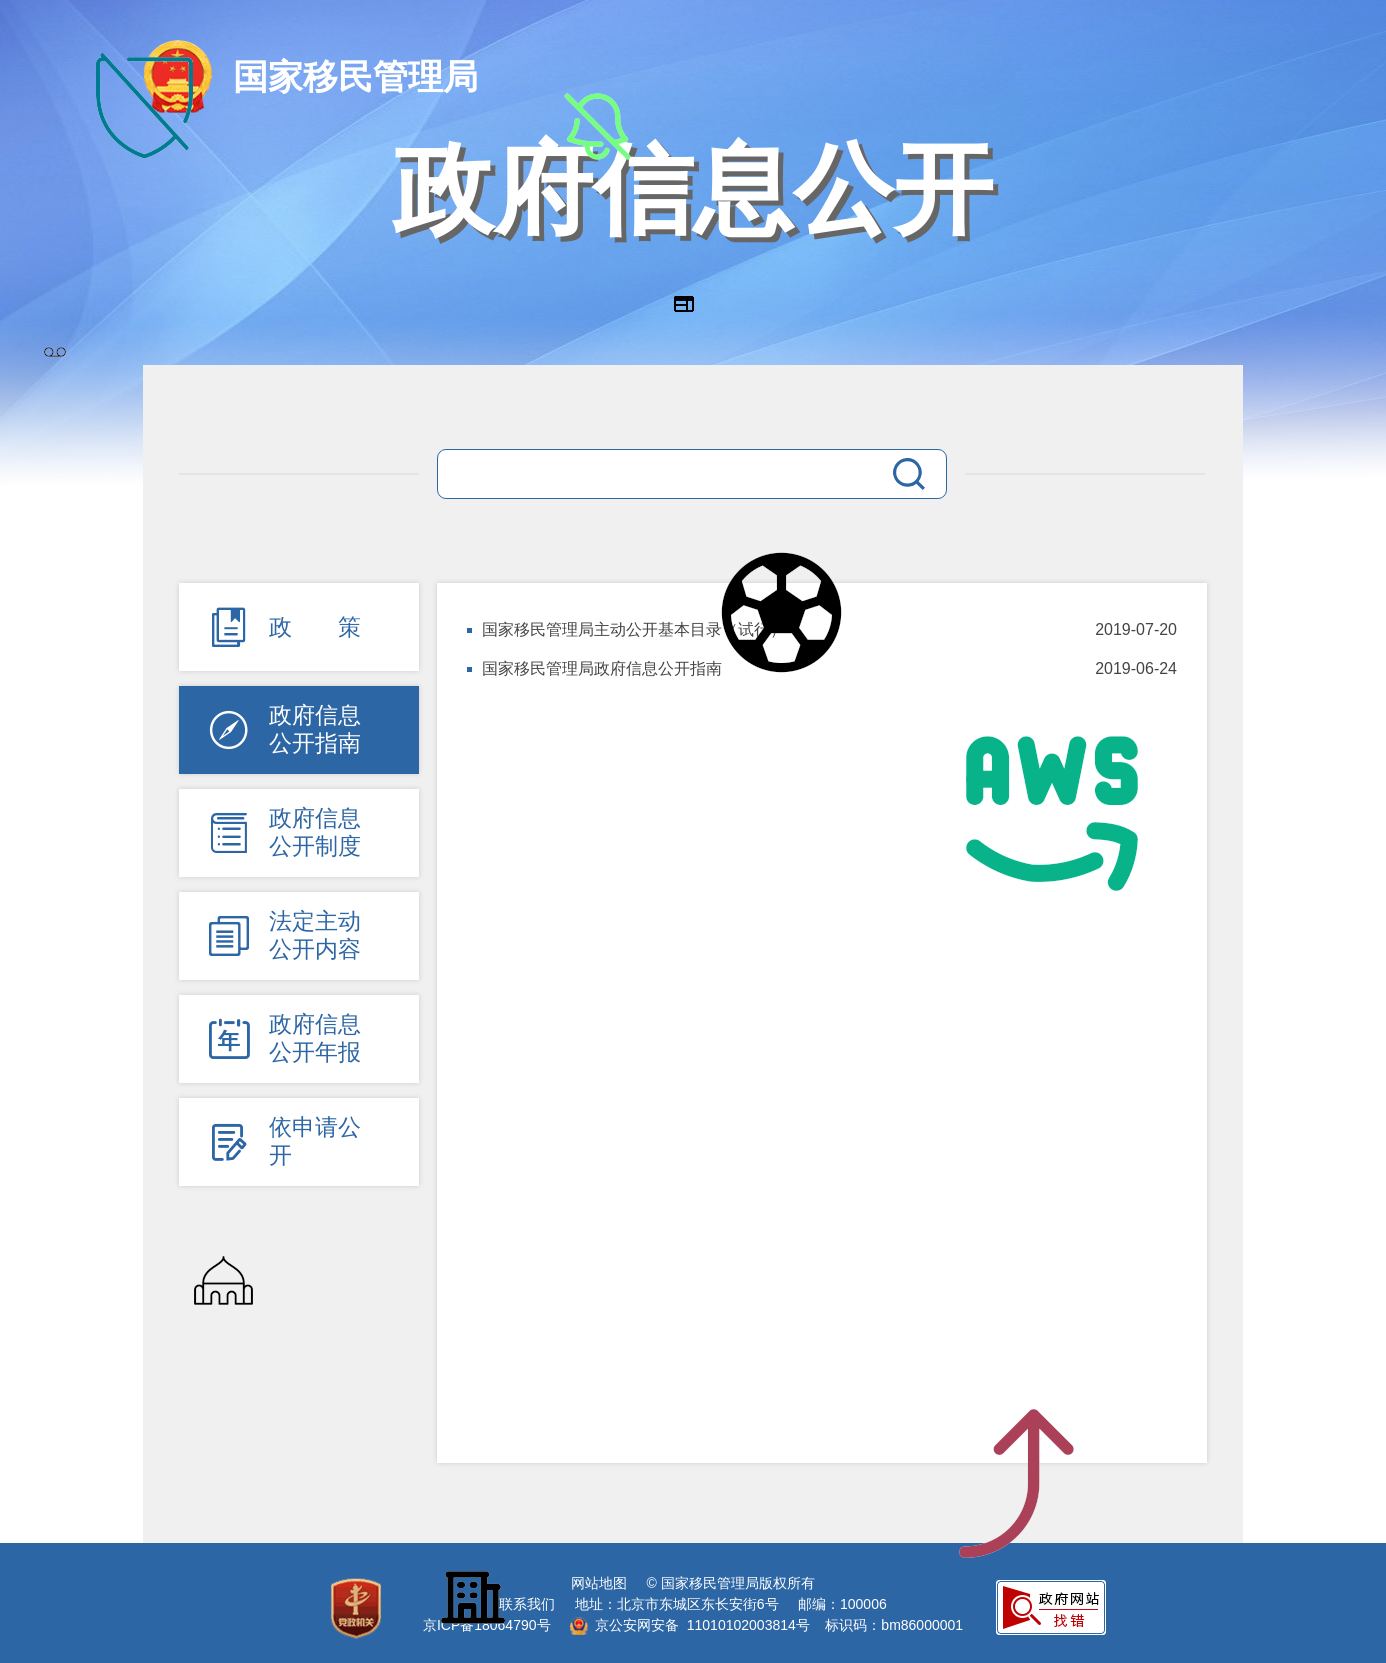  What do you see at coordinates (144, 101) in the screenshot?
I see `disable security or protection features` at bounding box center [144, 101].